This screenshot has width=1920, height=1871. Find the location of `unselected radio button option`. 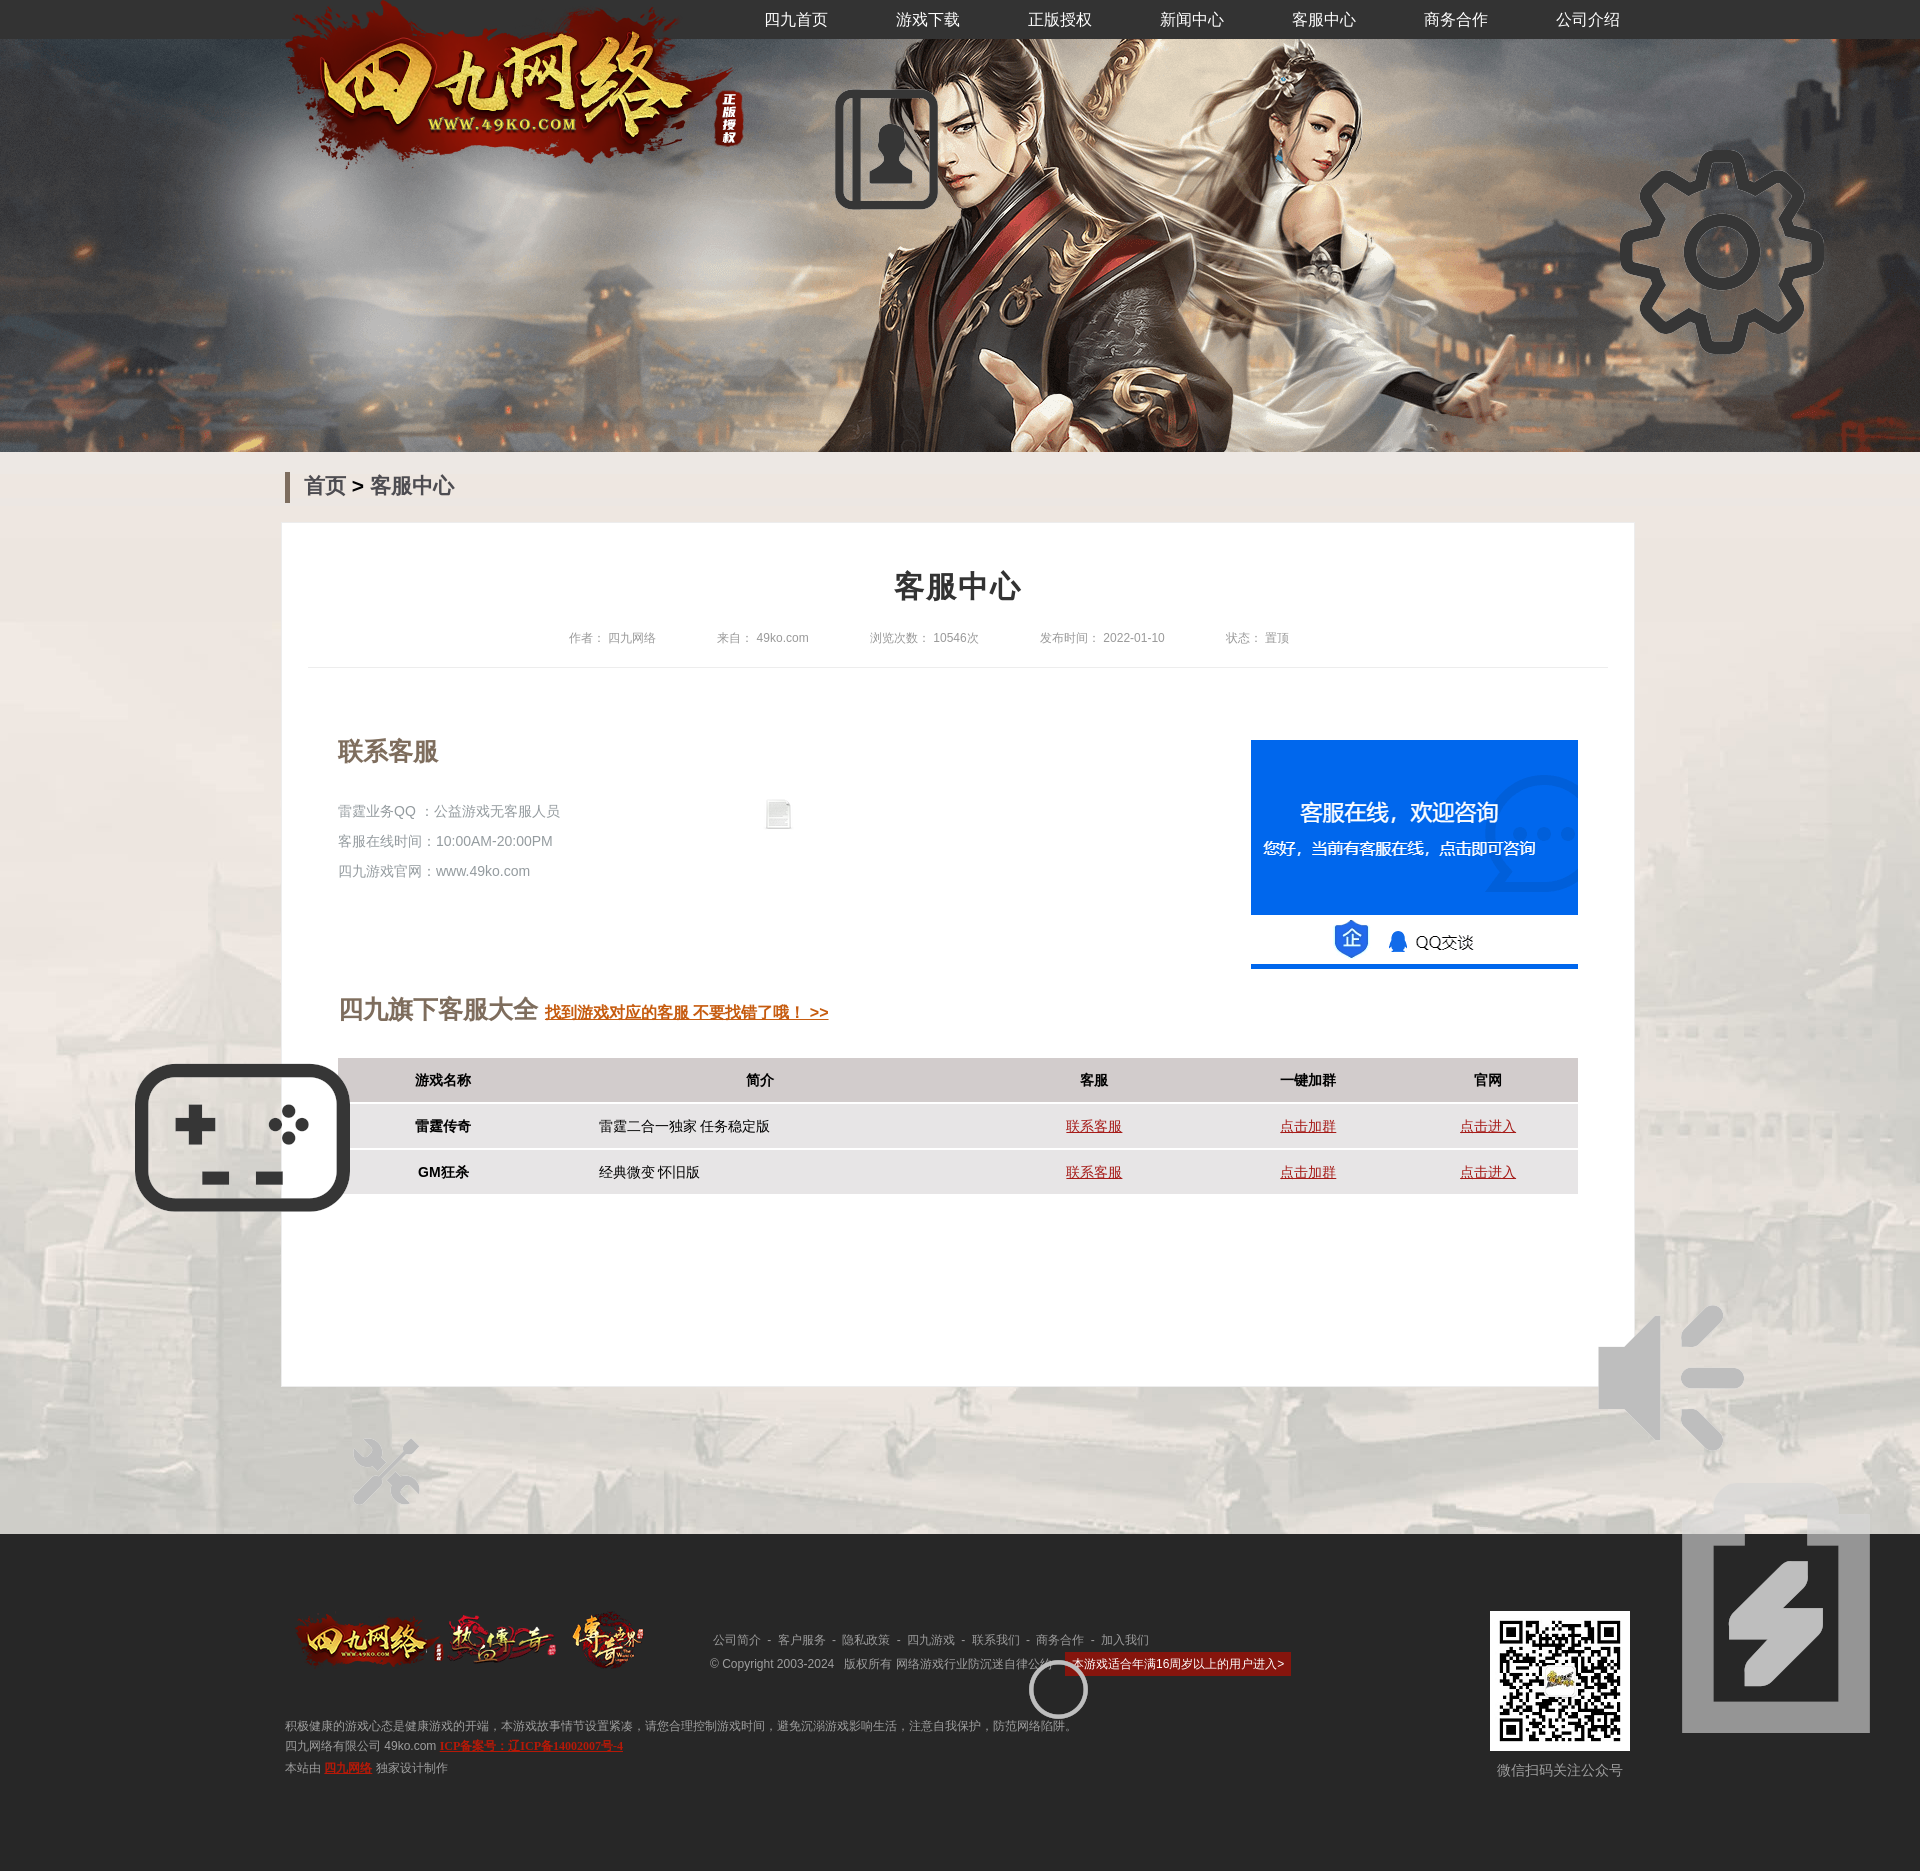

unselected radio button option is located at coordinates (1058, 1689).